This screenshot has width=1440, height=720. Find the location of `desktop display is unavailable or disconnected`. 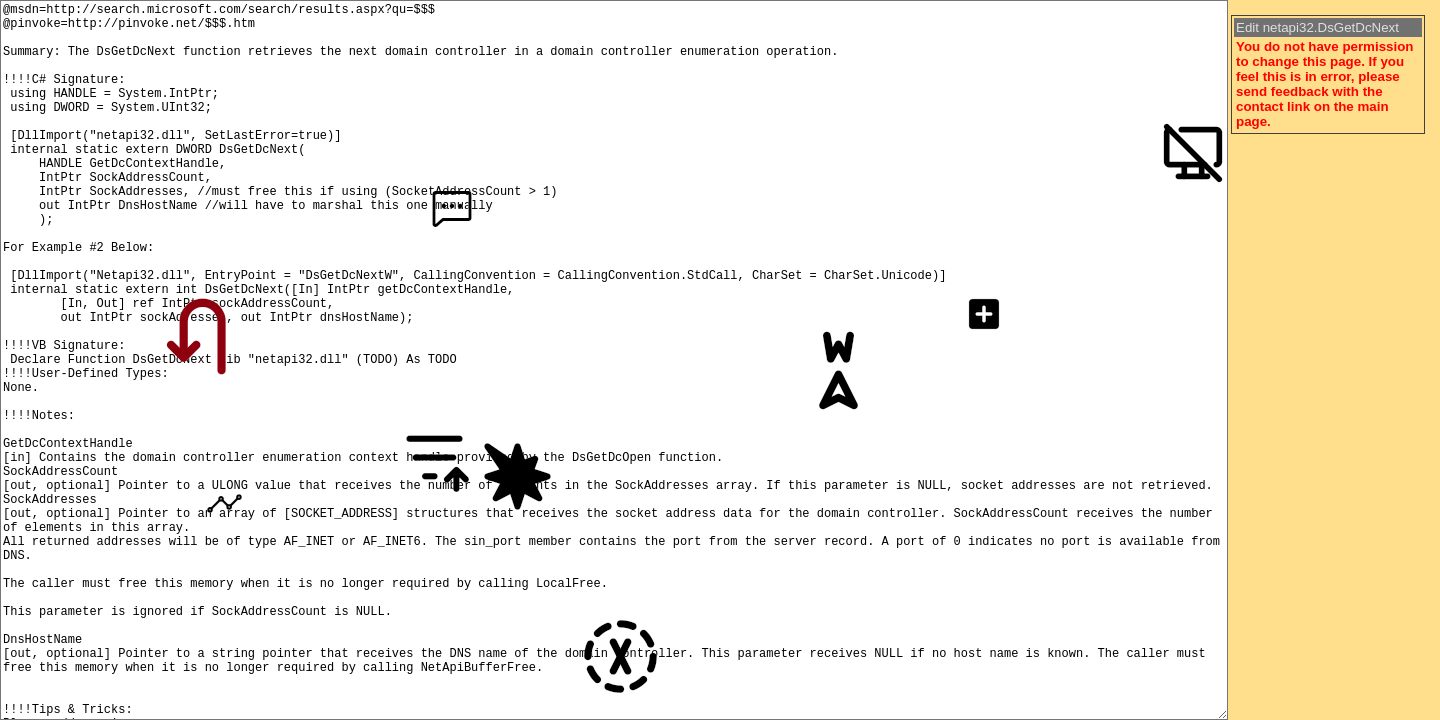

desktop display is unavailable or disconnected is located at coordinates (1193, 153).